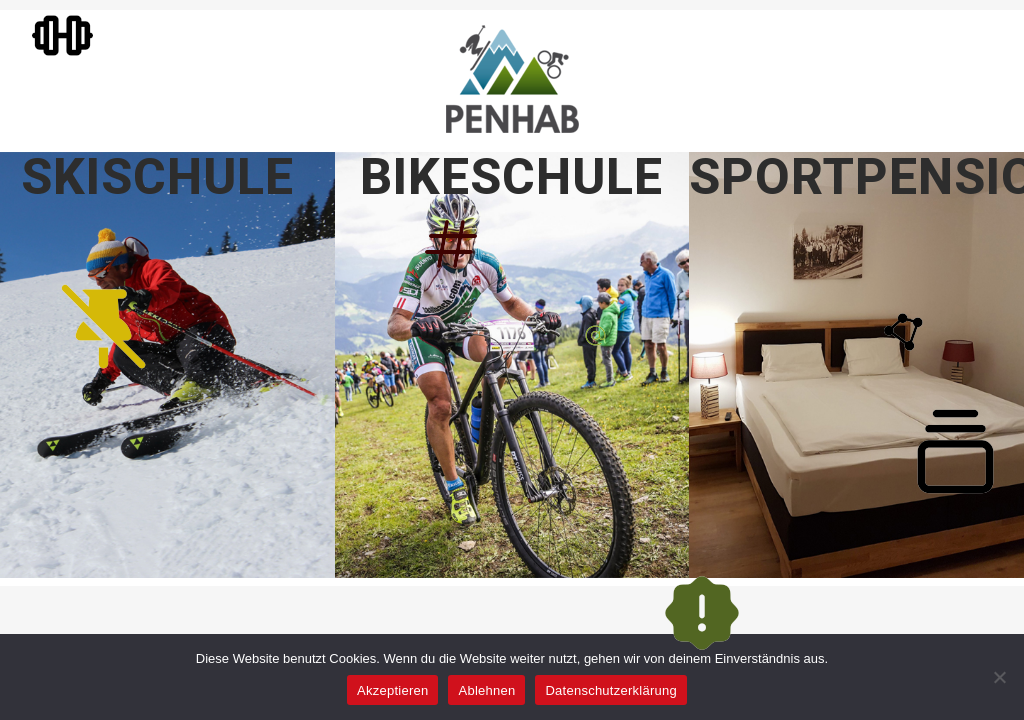  I want to click on access workout or fitness features, so click(62, 35).